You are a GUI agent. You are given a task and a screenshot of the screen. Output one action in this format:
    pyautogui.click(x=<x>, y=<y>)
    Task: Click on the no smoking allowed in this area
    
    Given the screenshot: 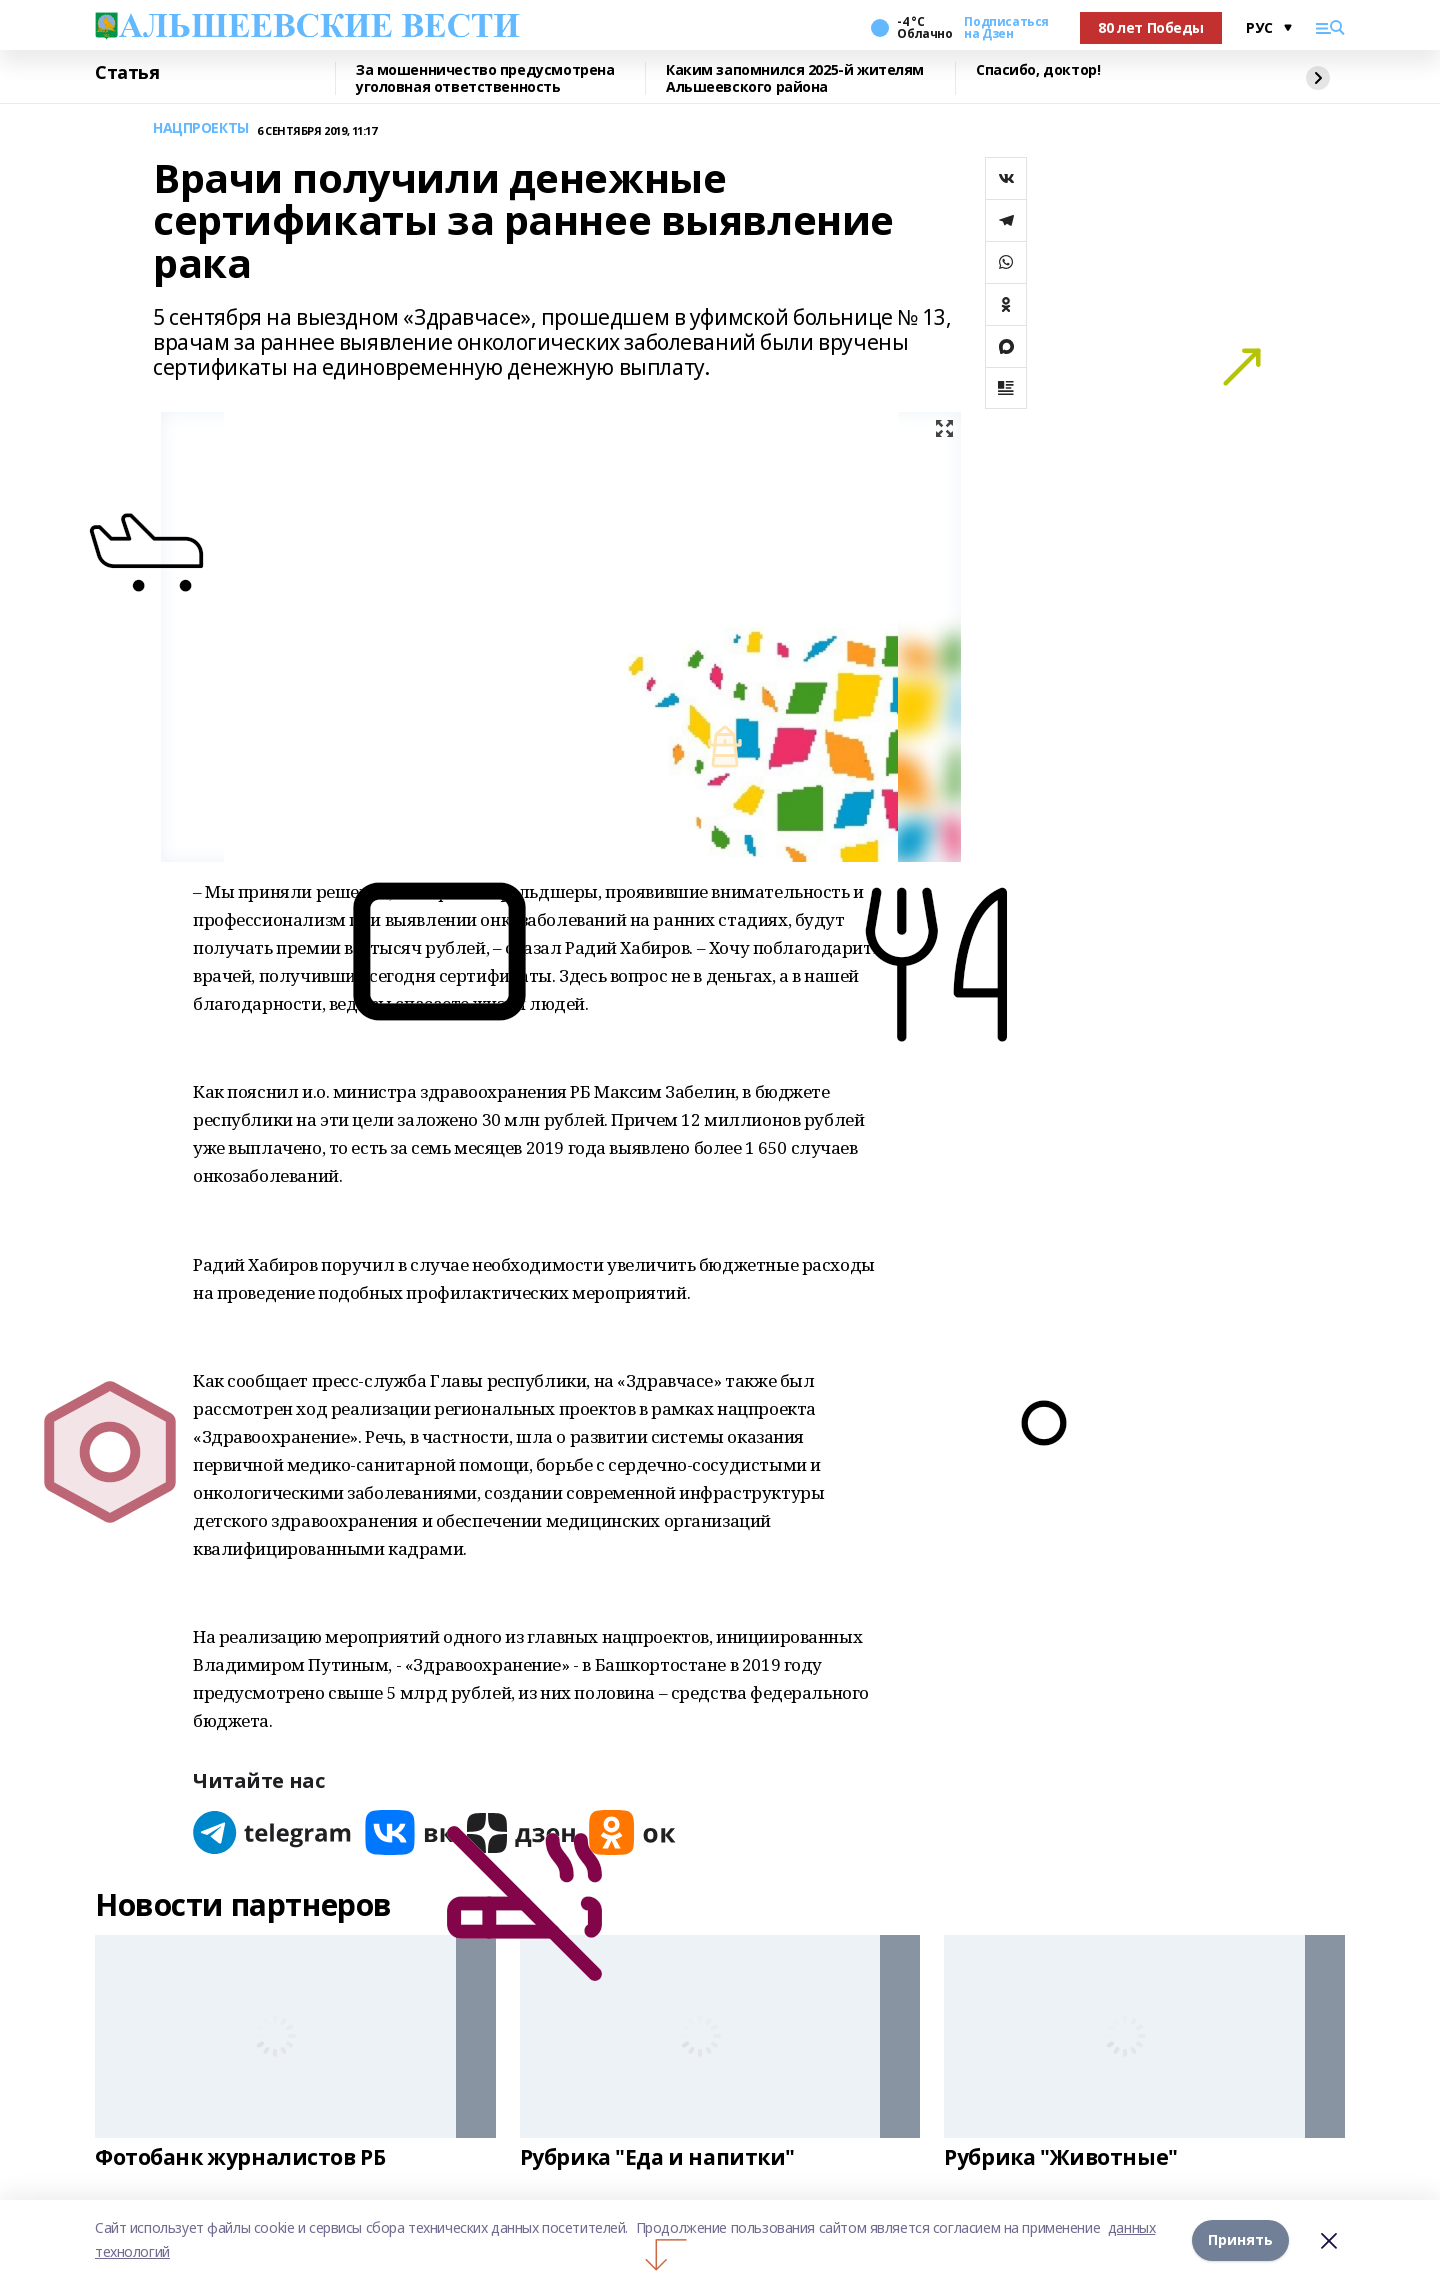 What is the action you would take?
    pyautogui.click(x=524, y=1903)
    